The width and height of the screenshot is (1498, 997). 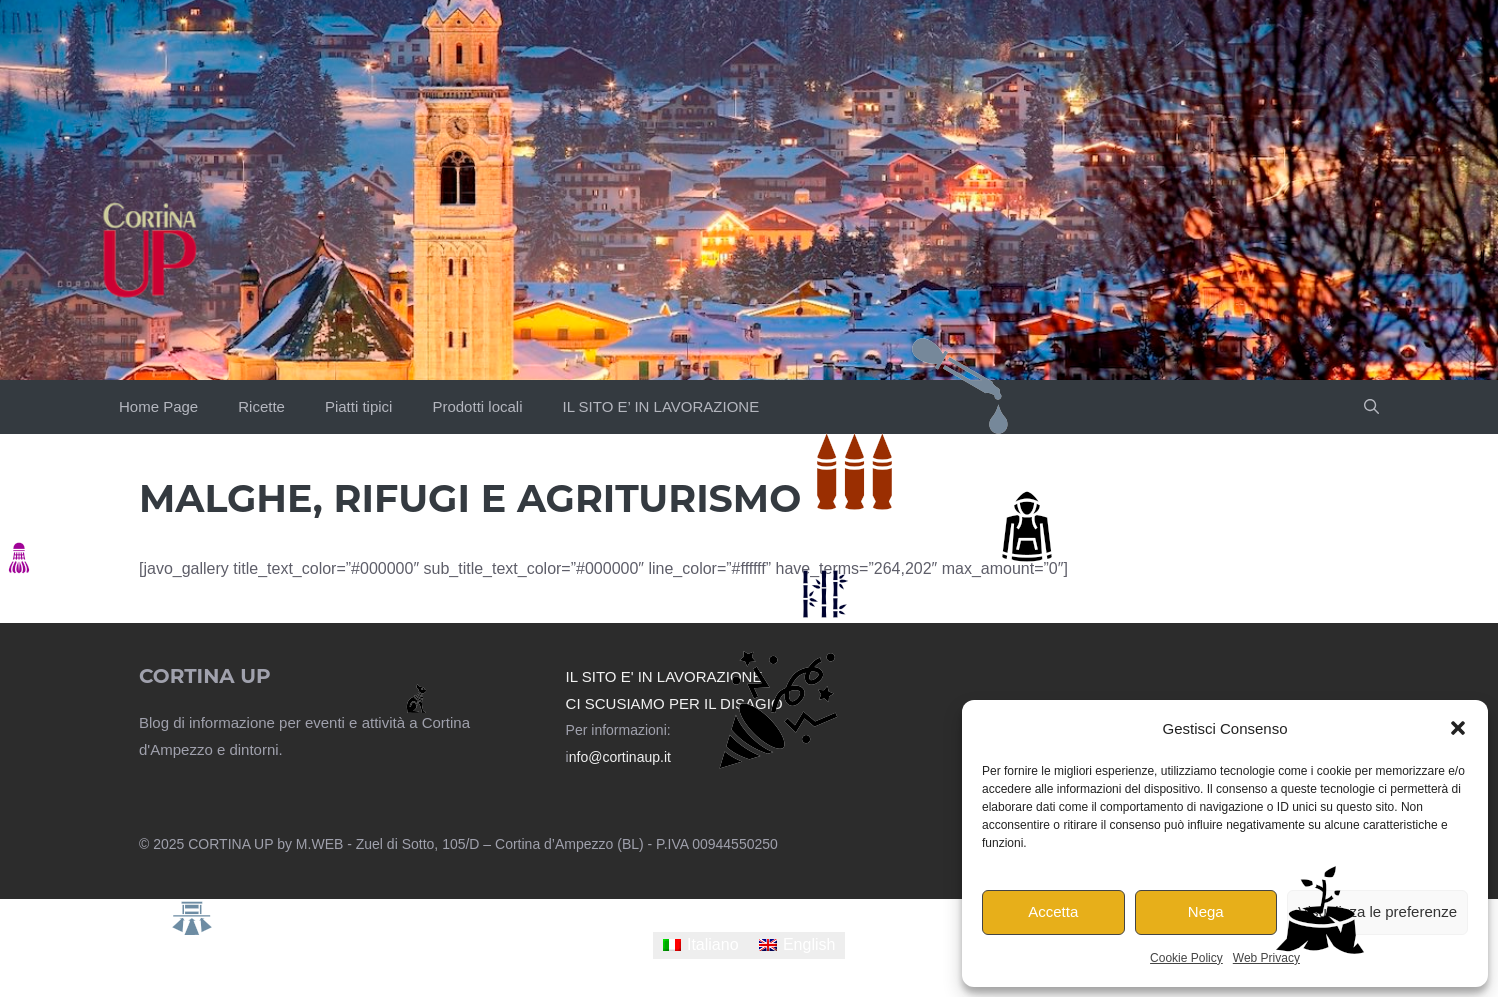 I want to click on select a color from the canvas, so click(x=959, y=385).